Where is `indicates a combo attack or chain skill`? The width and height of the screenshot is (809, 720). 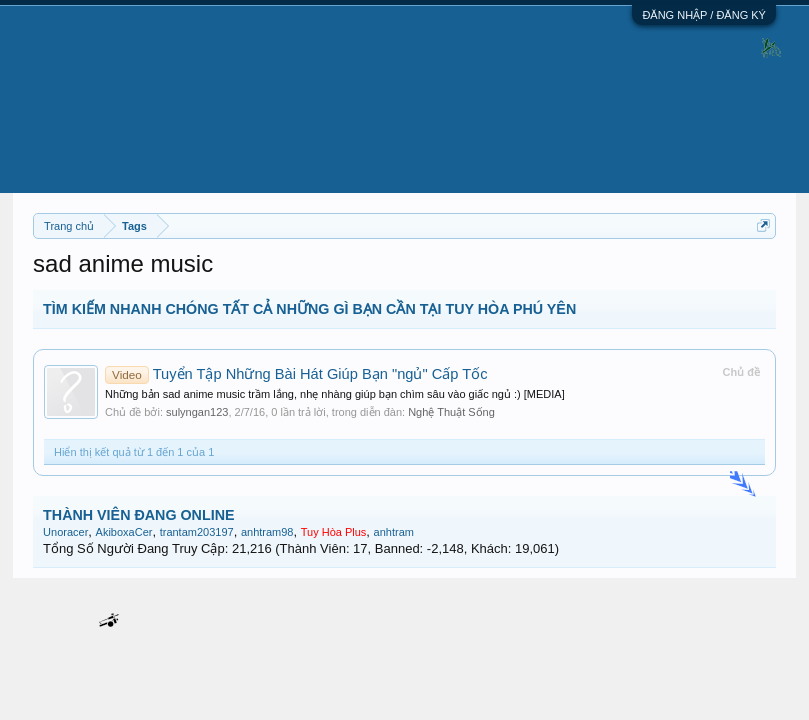 indicates a combo attack or chain skill is located at coordinates (743, 484).